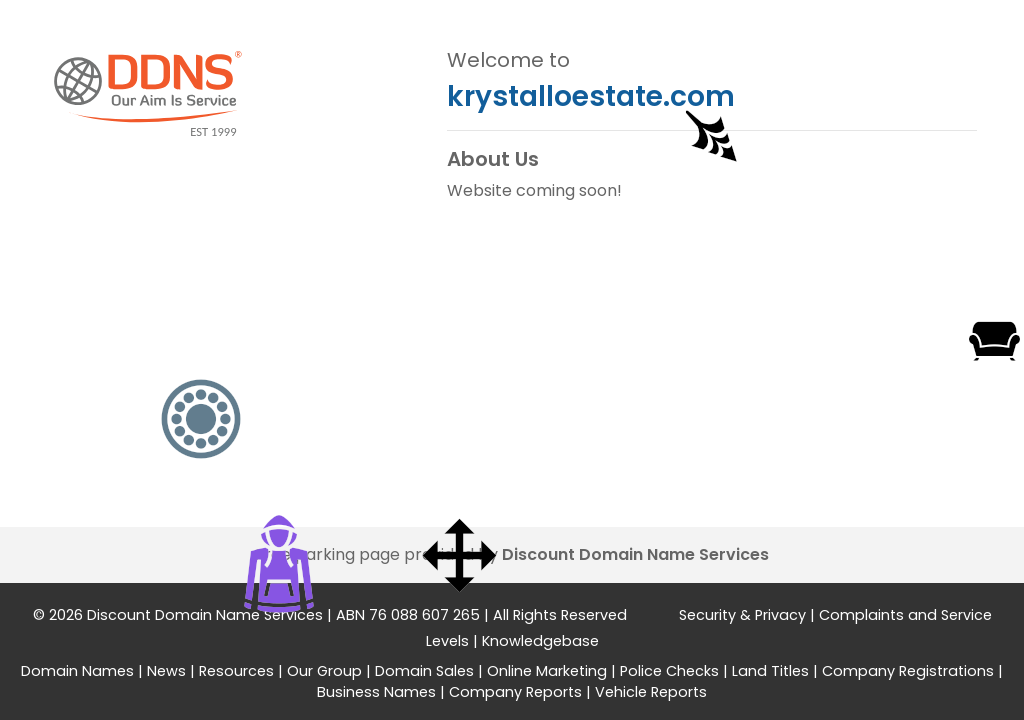  What do you see at coordinates (994, 341) in the screenshot?
I see `browse furniture or home decor items` at bounding box center [994, 341].